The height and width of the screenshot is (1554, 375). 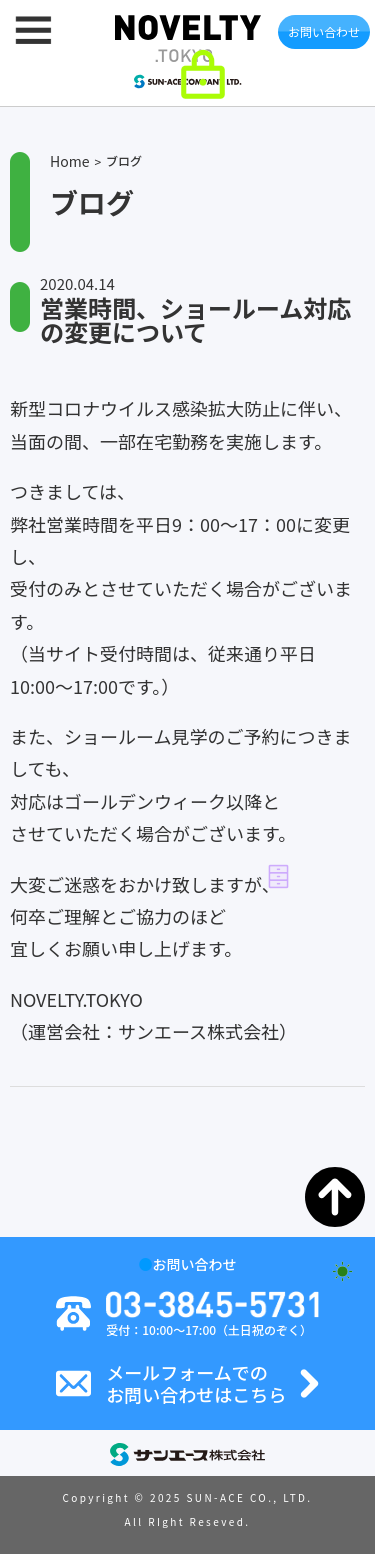 What do you see at coordinates (203, 77) in the screenshot?
I see `lock or secure this item` at bounding box center [203, 77].